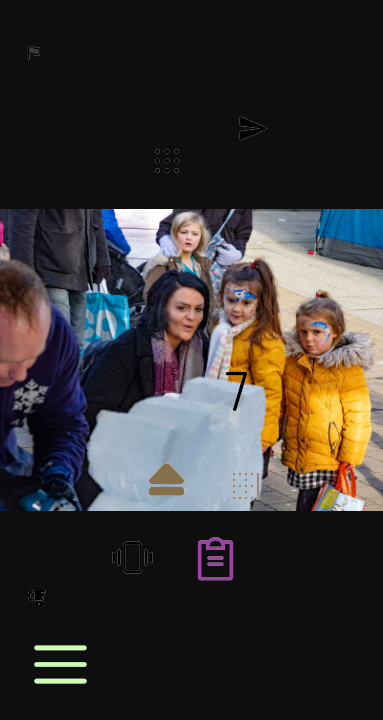  I want to click on send a message or submit content, so click(253, 128).